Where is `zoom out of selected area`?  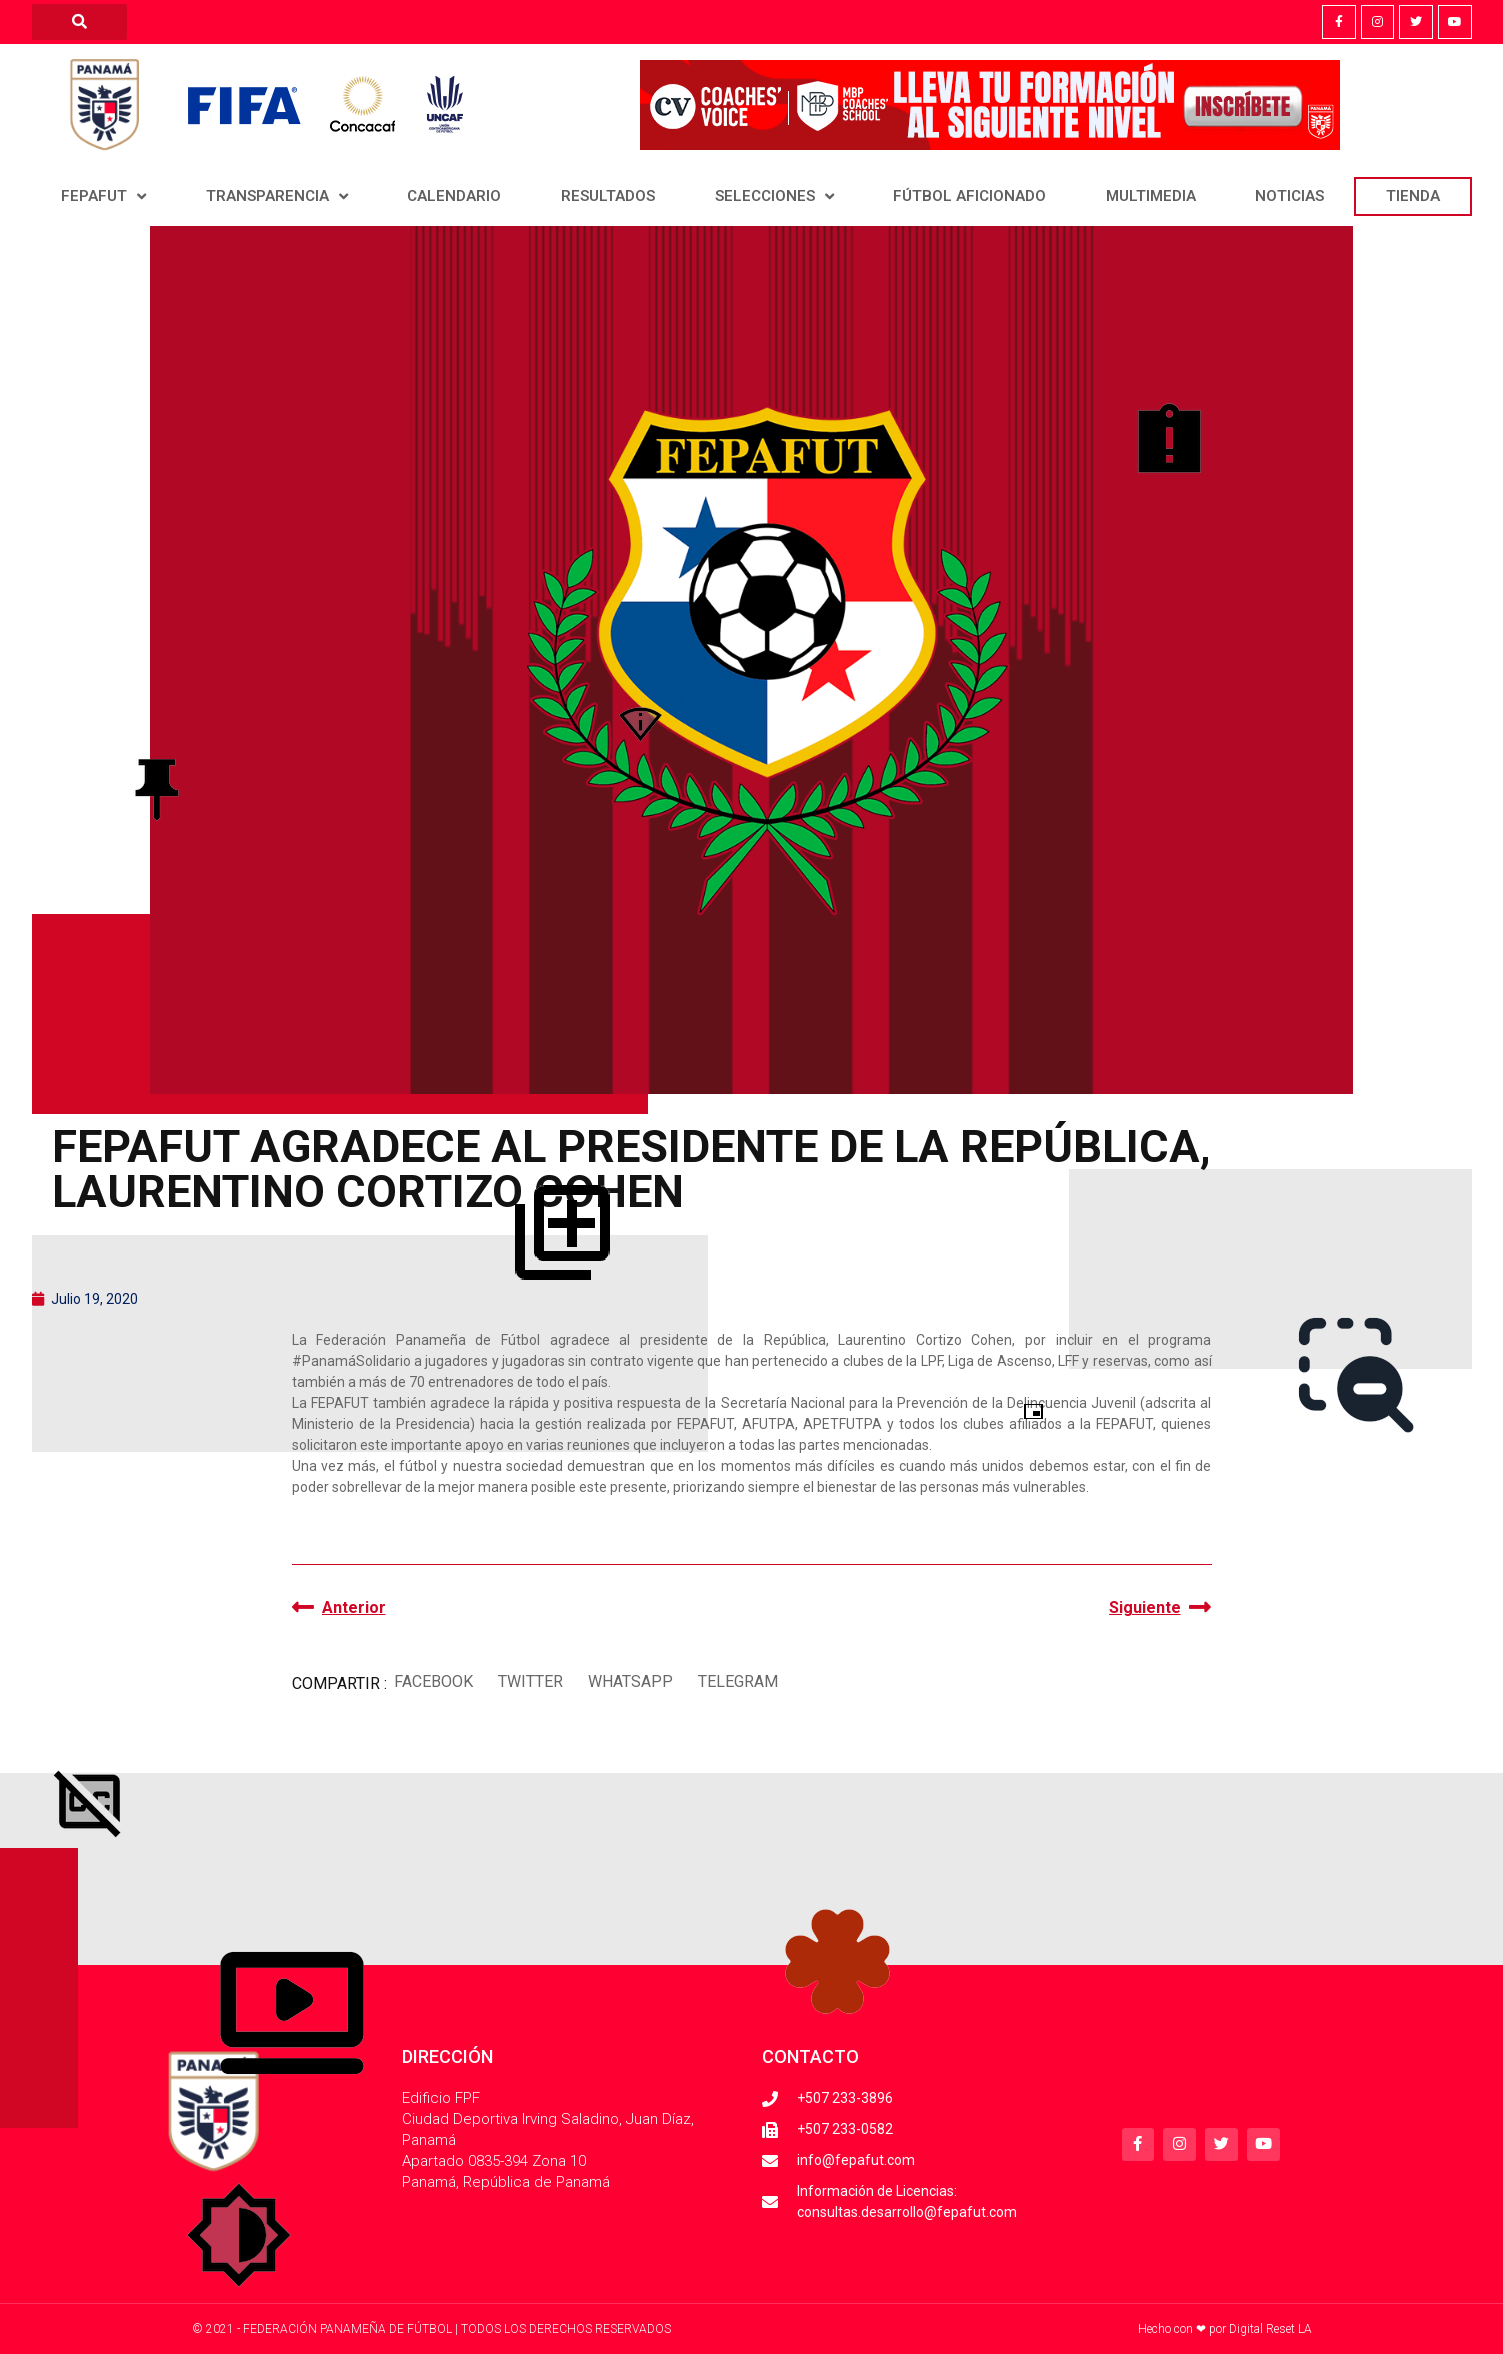 zoom out of selected area is located at coordinates (1353, 1372).